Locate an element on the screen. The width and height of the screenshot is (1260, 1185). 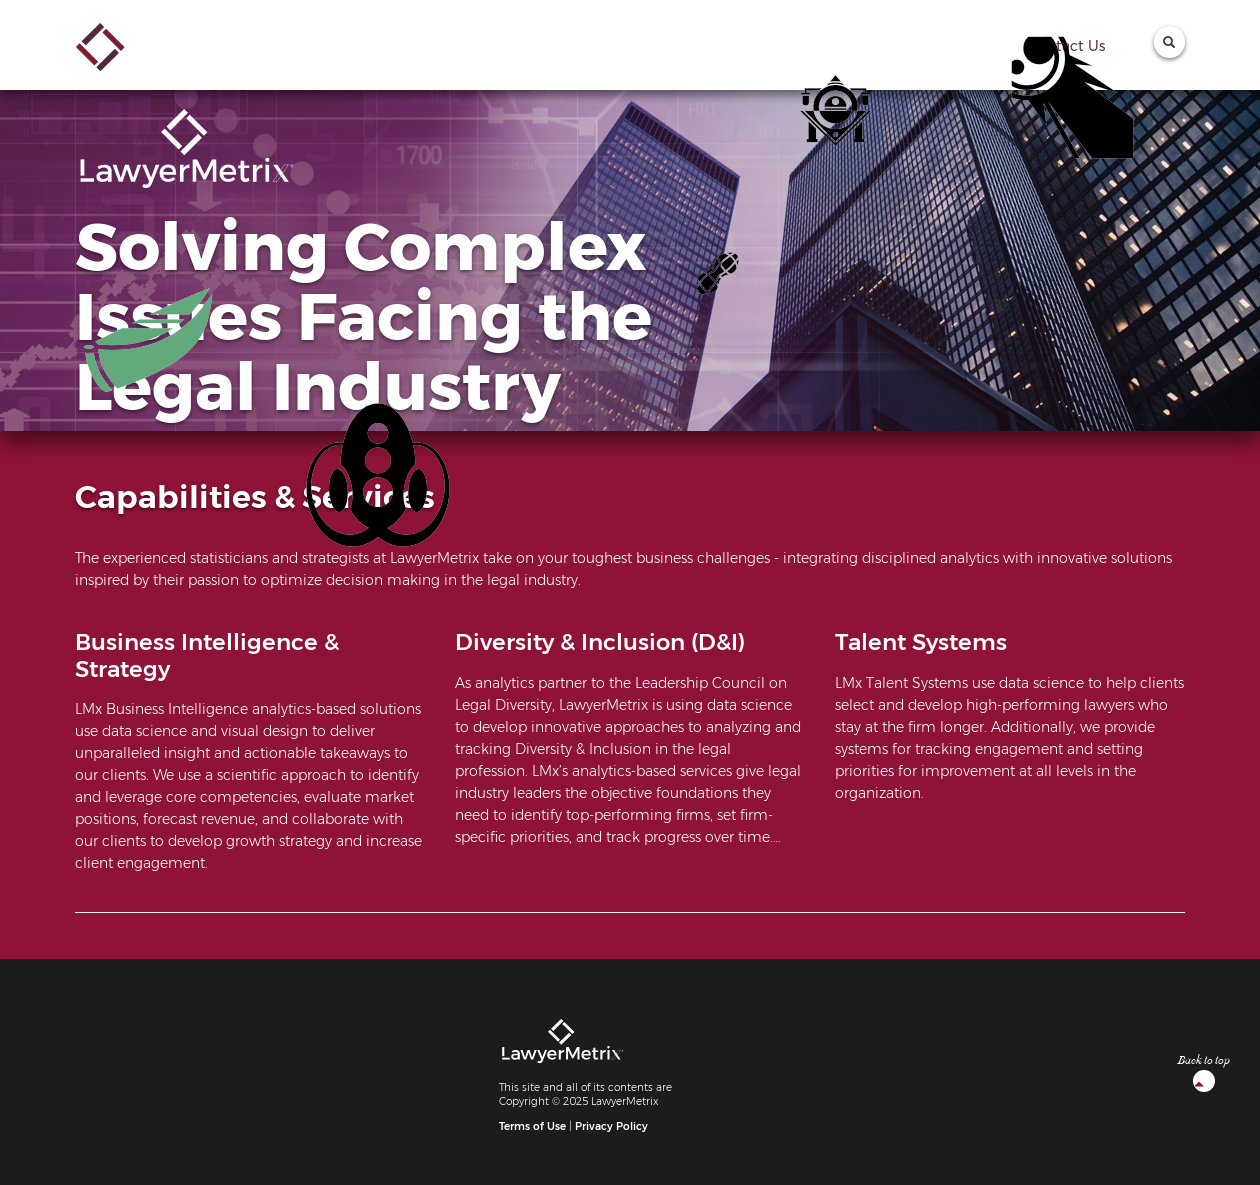
indicates peanut ingredient or allergen warning is located at coordinates (717, 273).